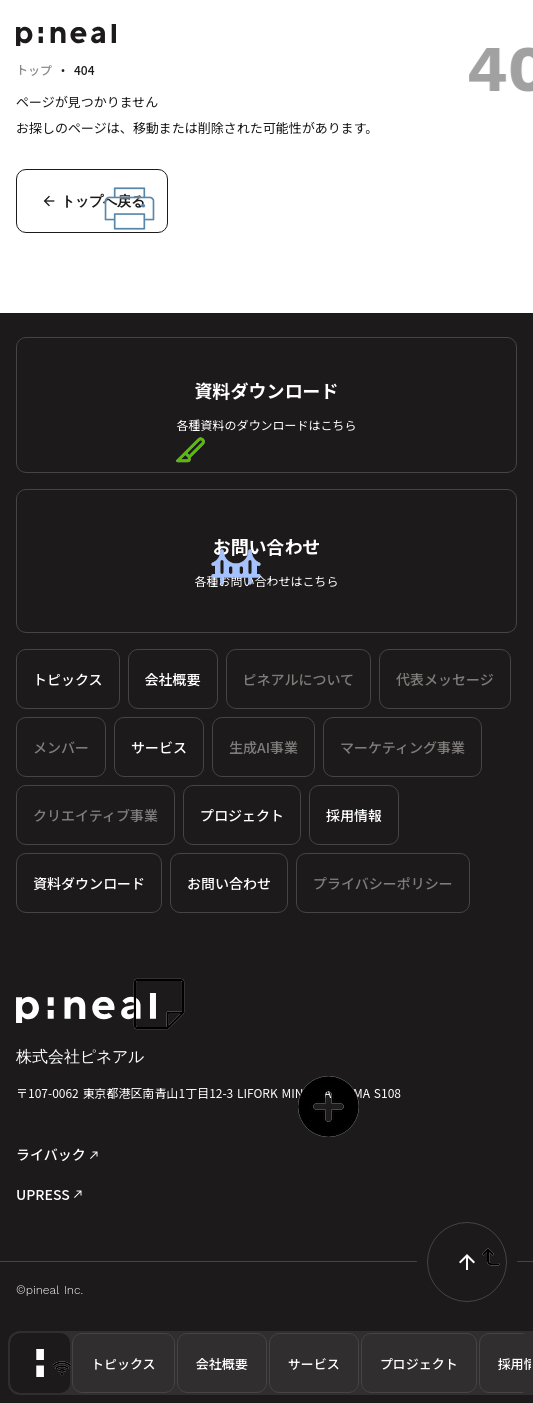 This screenshot has width=533, height=1403. I want to click on add a new item, so click(328, 1106).